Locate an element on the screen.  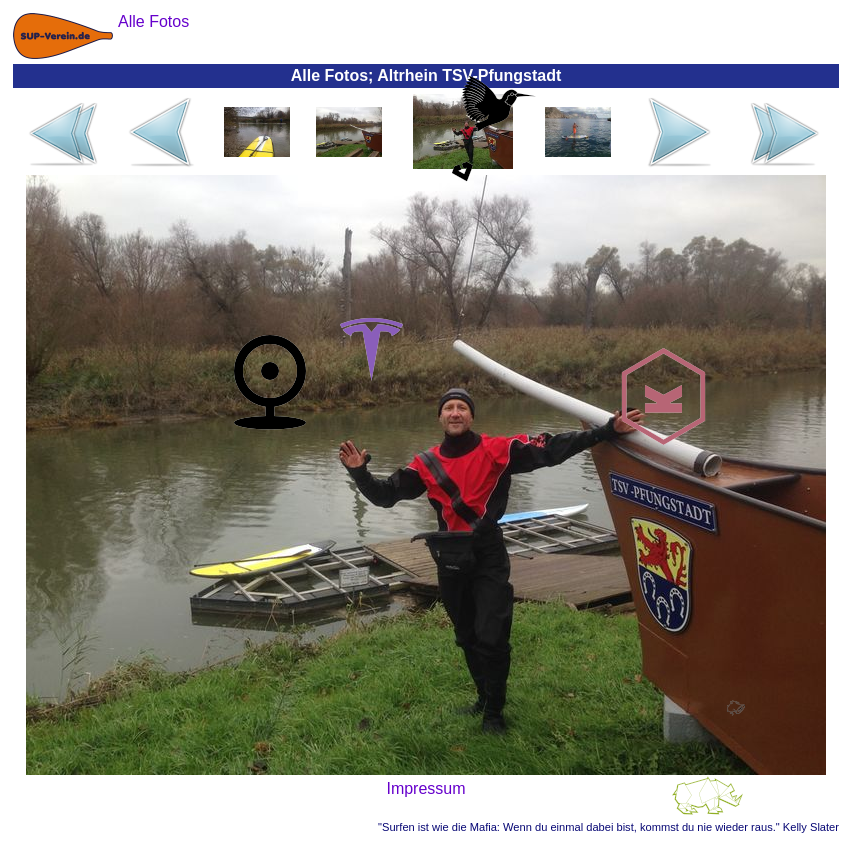
kirby CMS logo is located at coordinates (663, 396).